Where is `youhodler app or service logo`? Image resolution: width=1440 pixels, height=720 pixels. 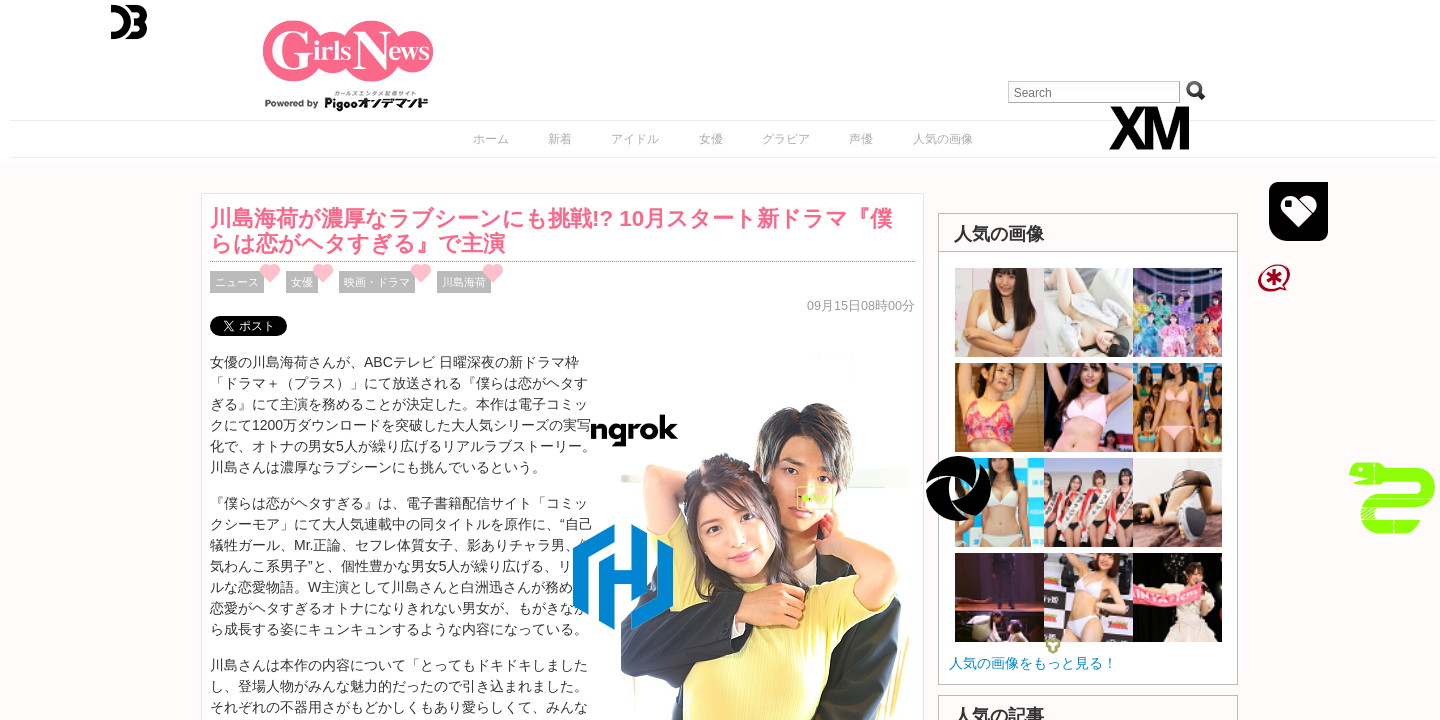 youhodler app or service logo is located at coordinates (1053, 646).